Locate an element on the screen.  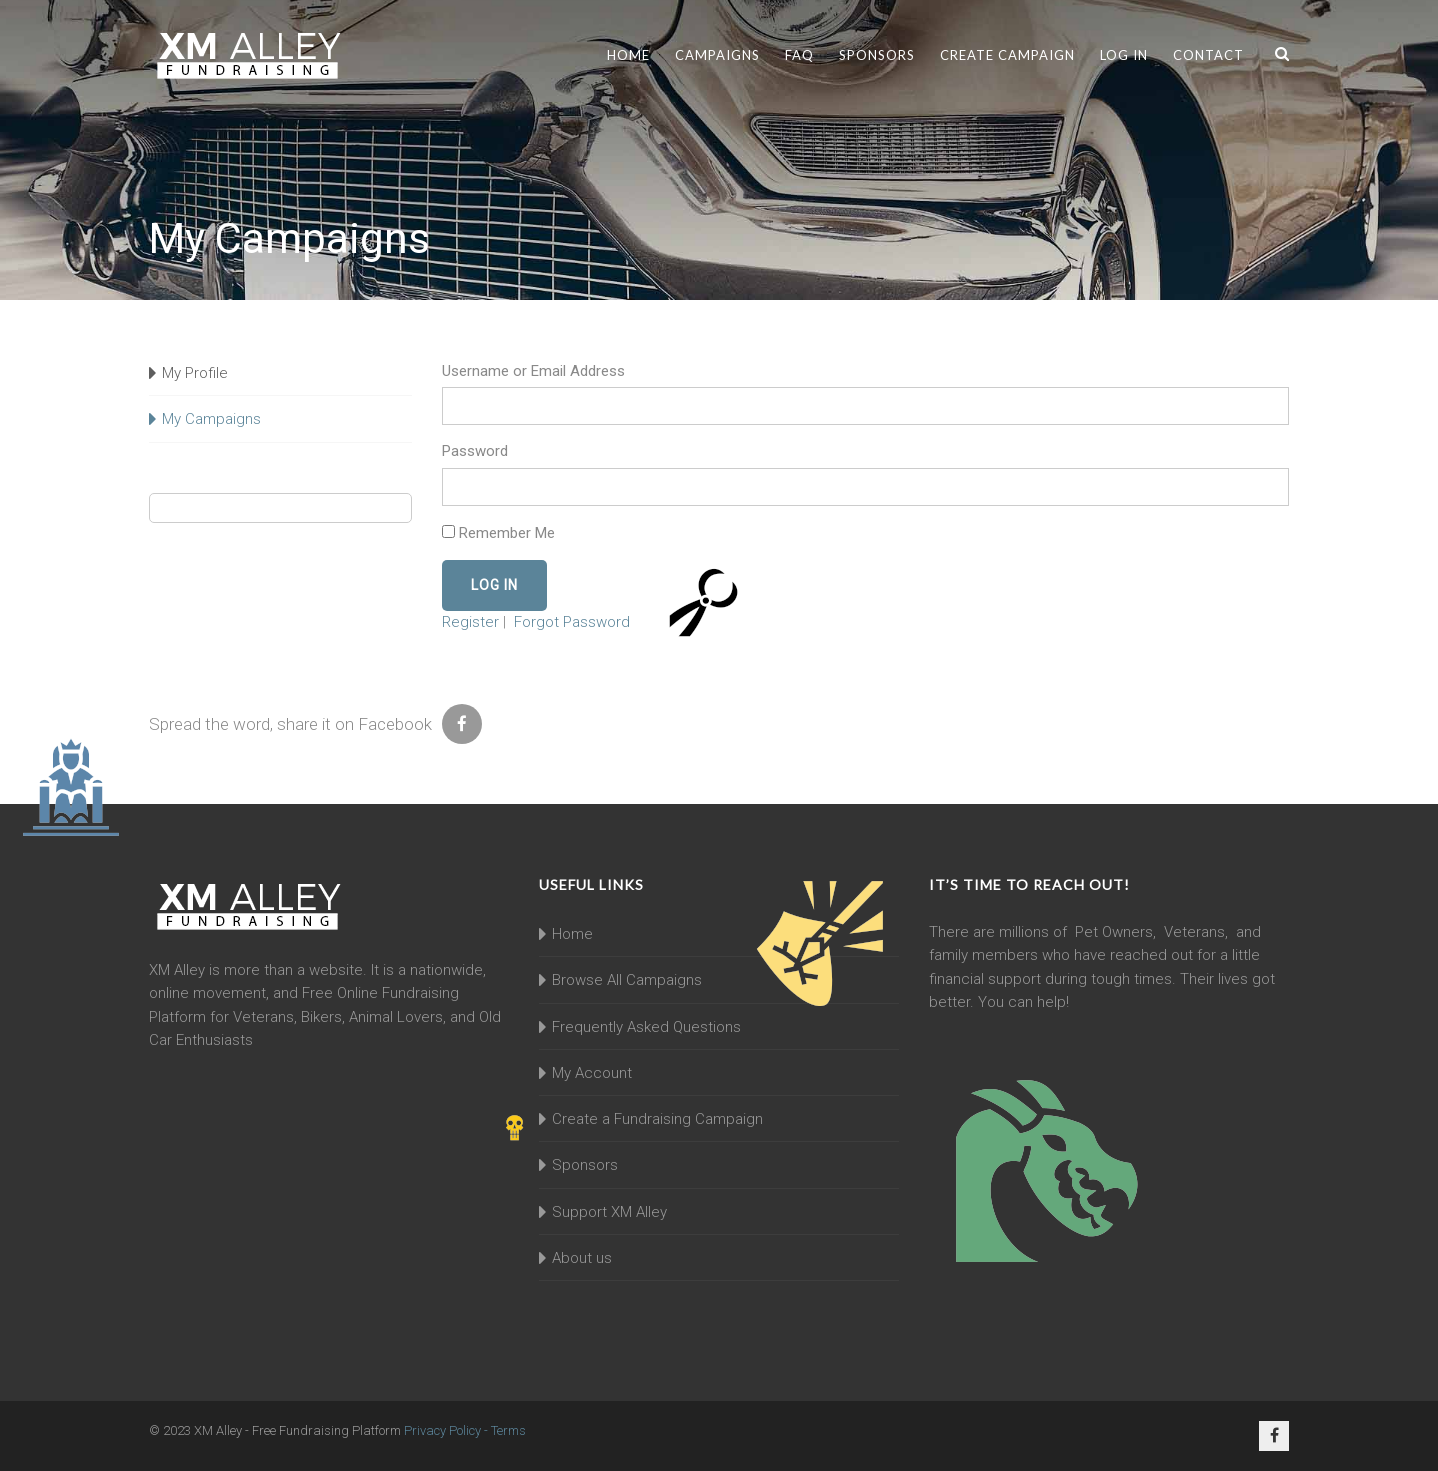
select or grab an item is located at coordinates (703, 602).